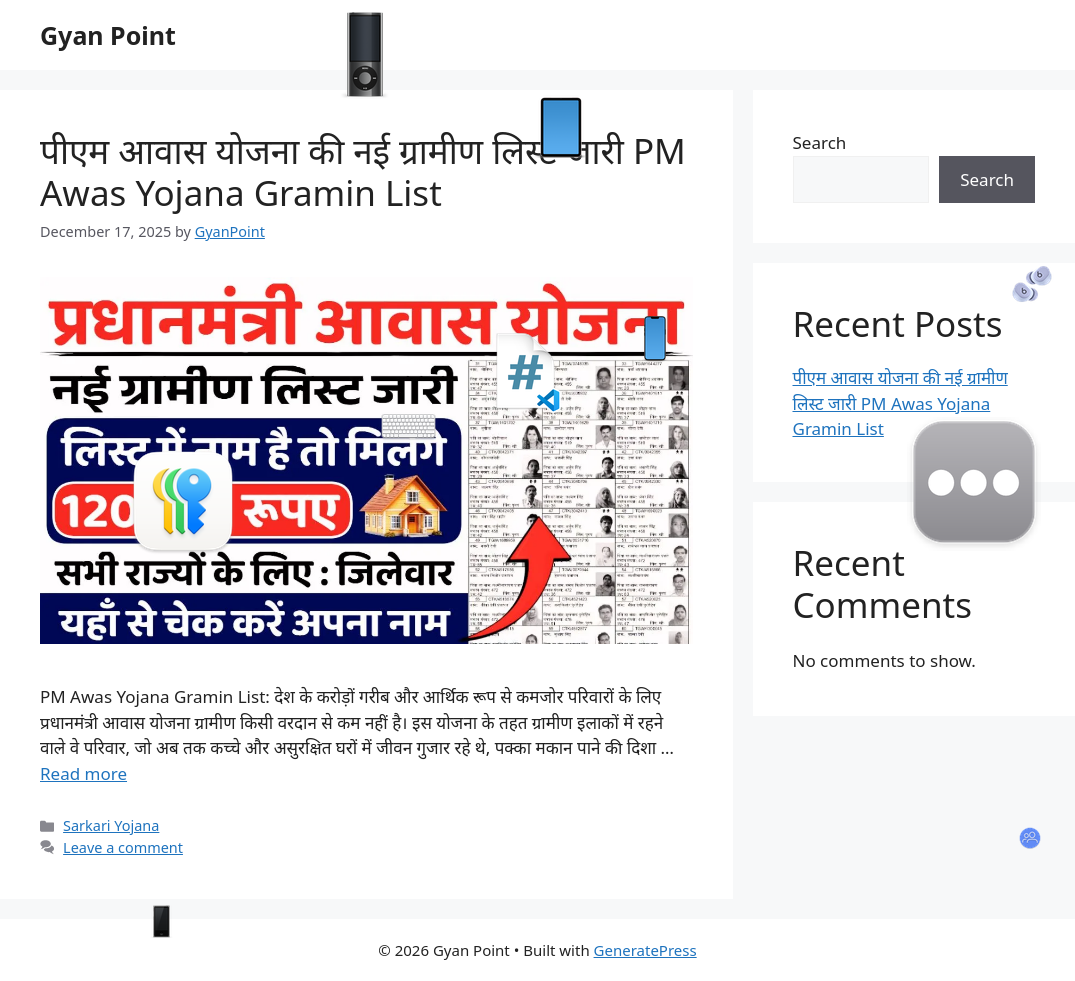 This screenshot has height=981, width=1075. What do you see at coordinates (1030, 838) in the screenshot?
I see `access user account and personal settings` at bounding box center [1030, 838].